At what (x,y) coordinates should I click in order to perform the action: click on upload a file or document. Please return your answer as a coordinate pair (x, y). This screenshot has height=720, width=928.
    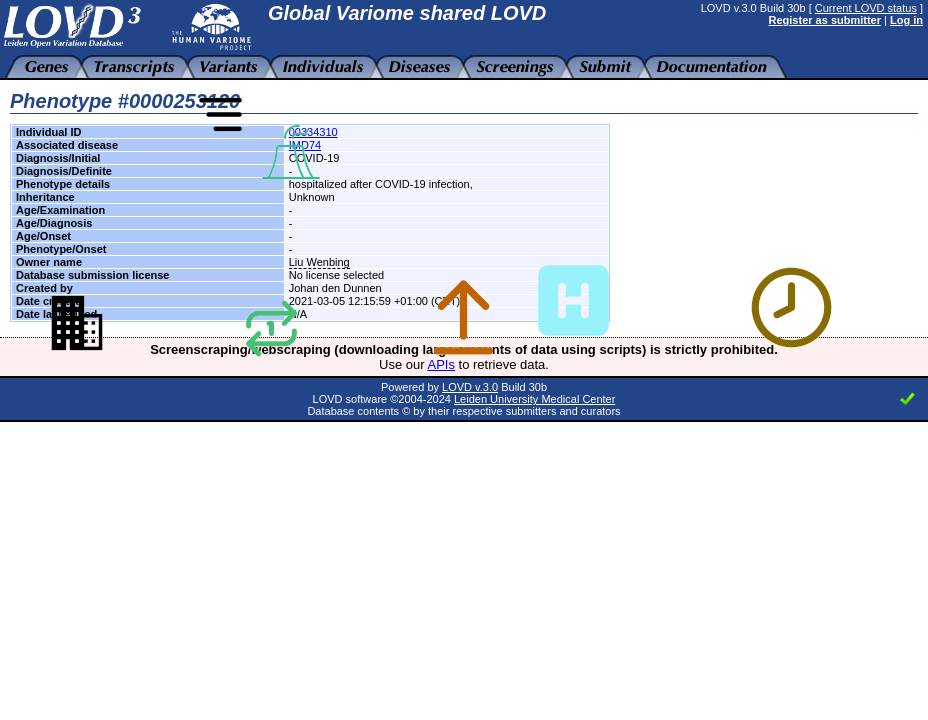
    Looking at the image, I should click on (463, 317).